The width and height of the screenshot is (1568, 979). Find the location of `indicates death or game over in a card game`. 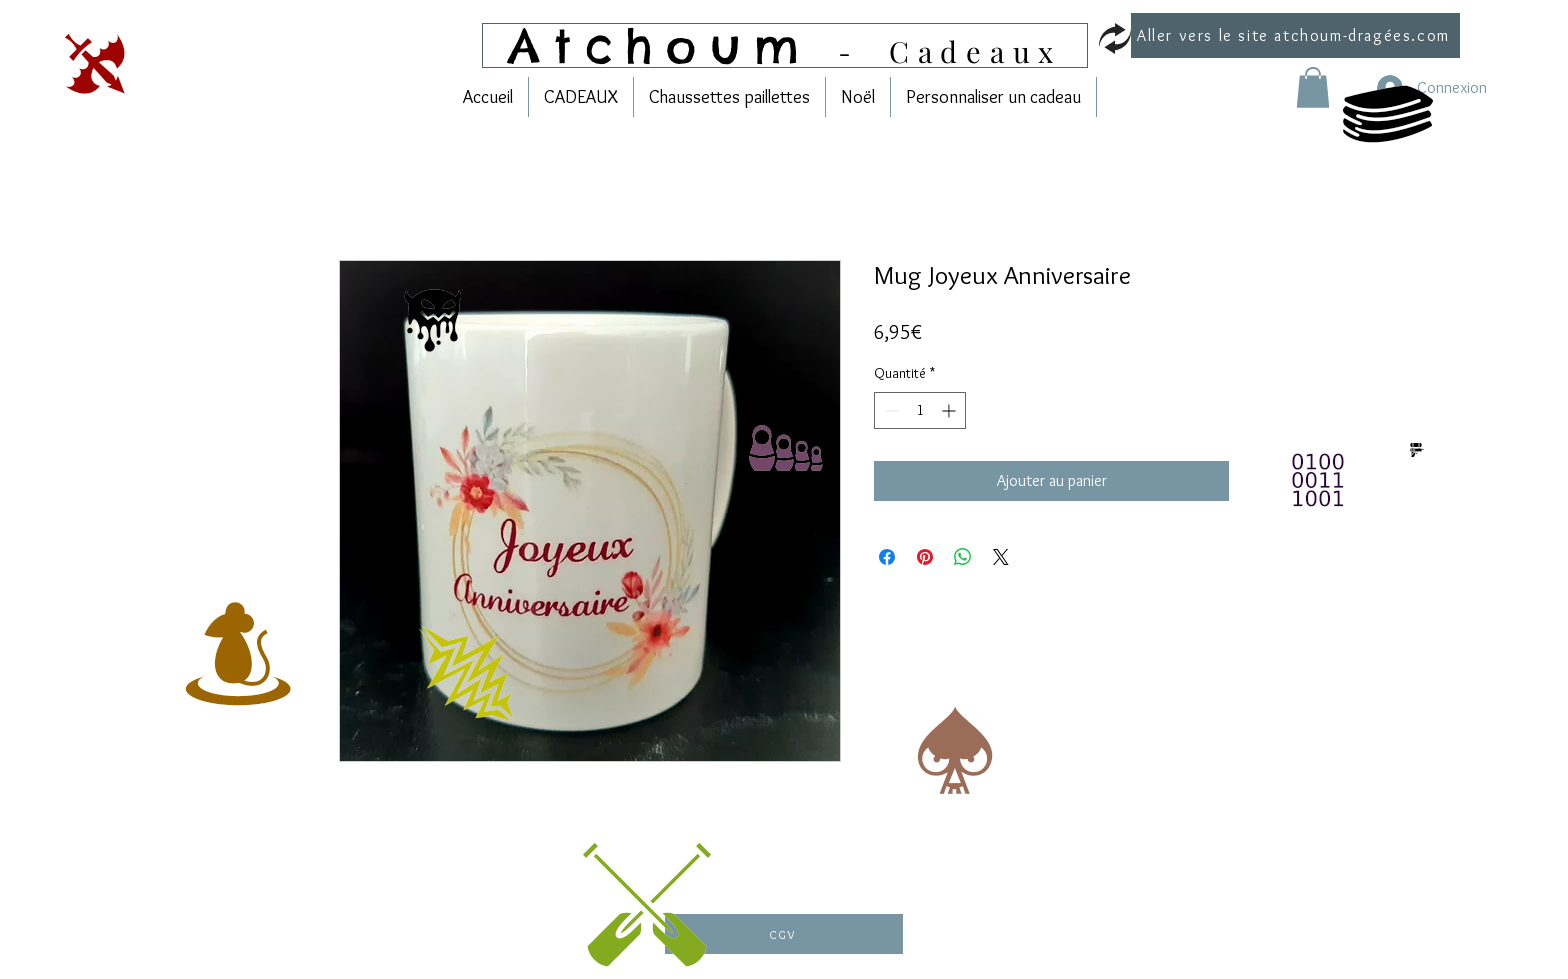

indicates death or game over in a card game is located at coordinates (955, 749).